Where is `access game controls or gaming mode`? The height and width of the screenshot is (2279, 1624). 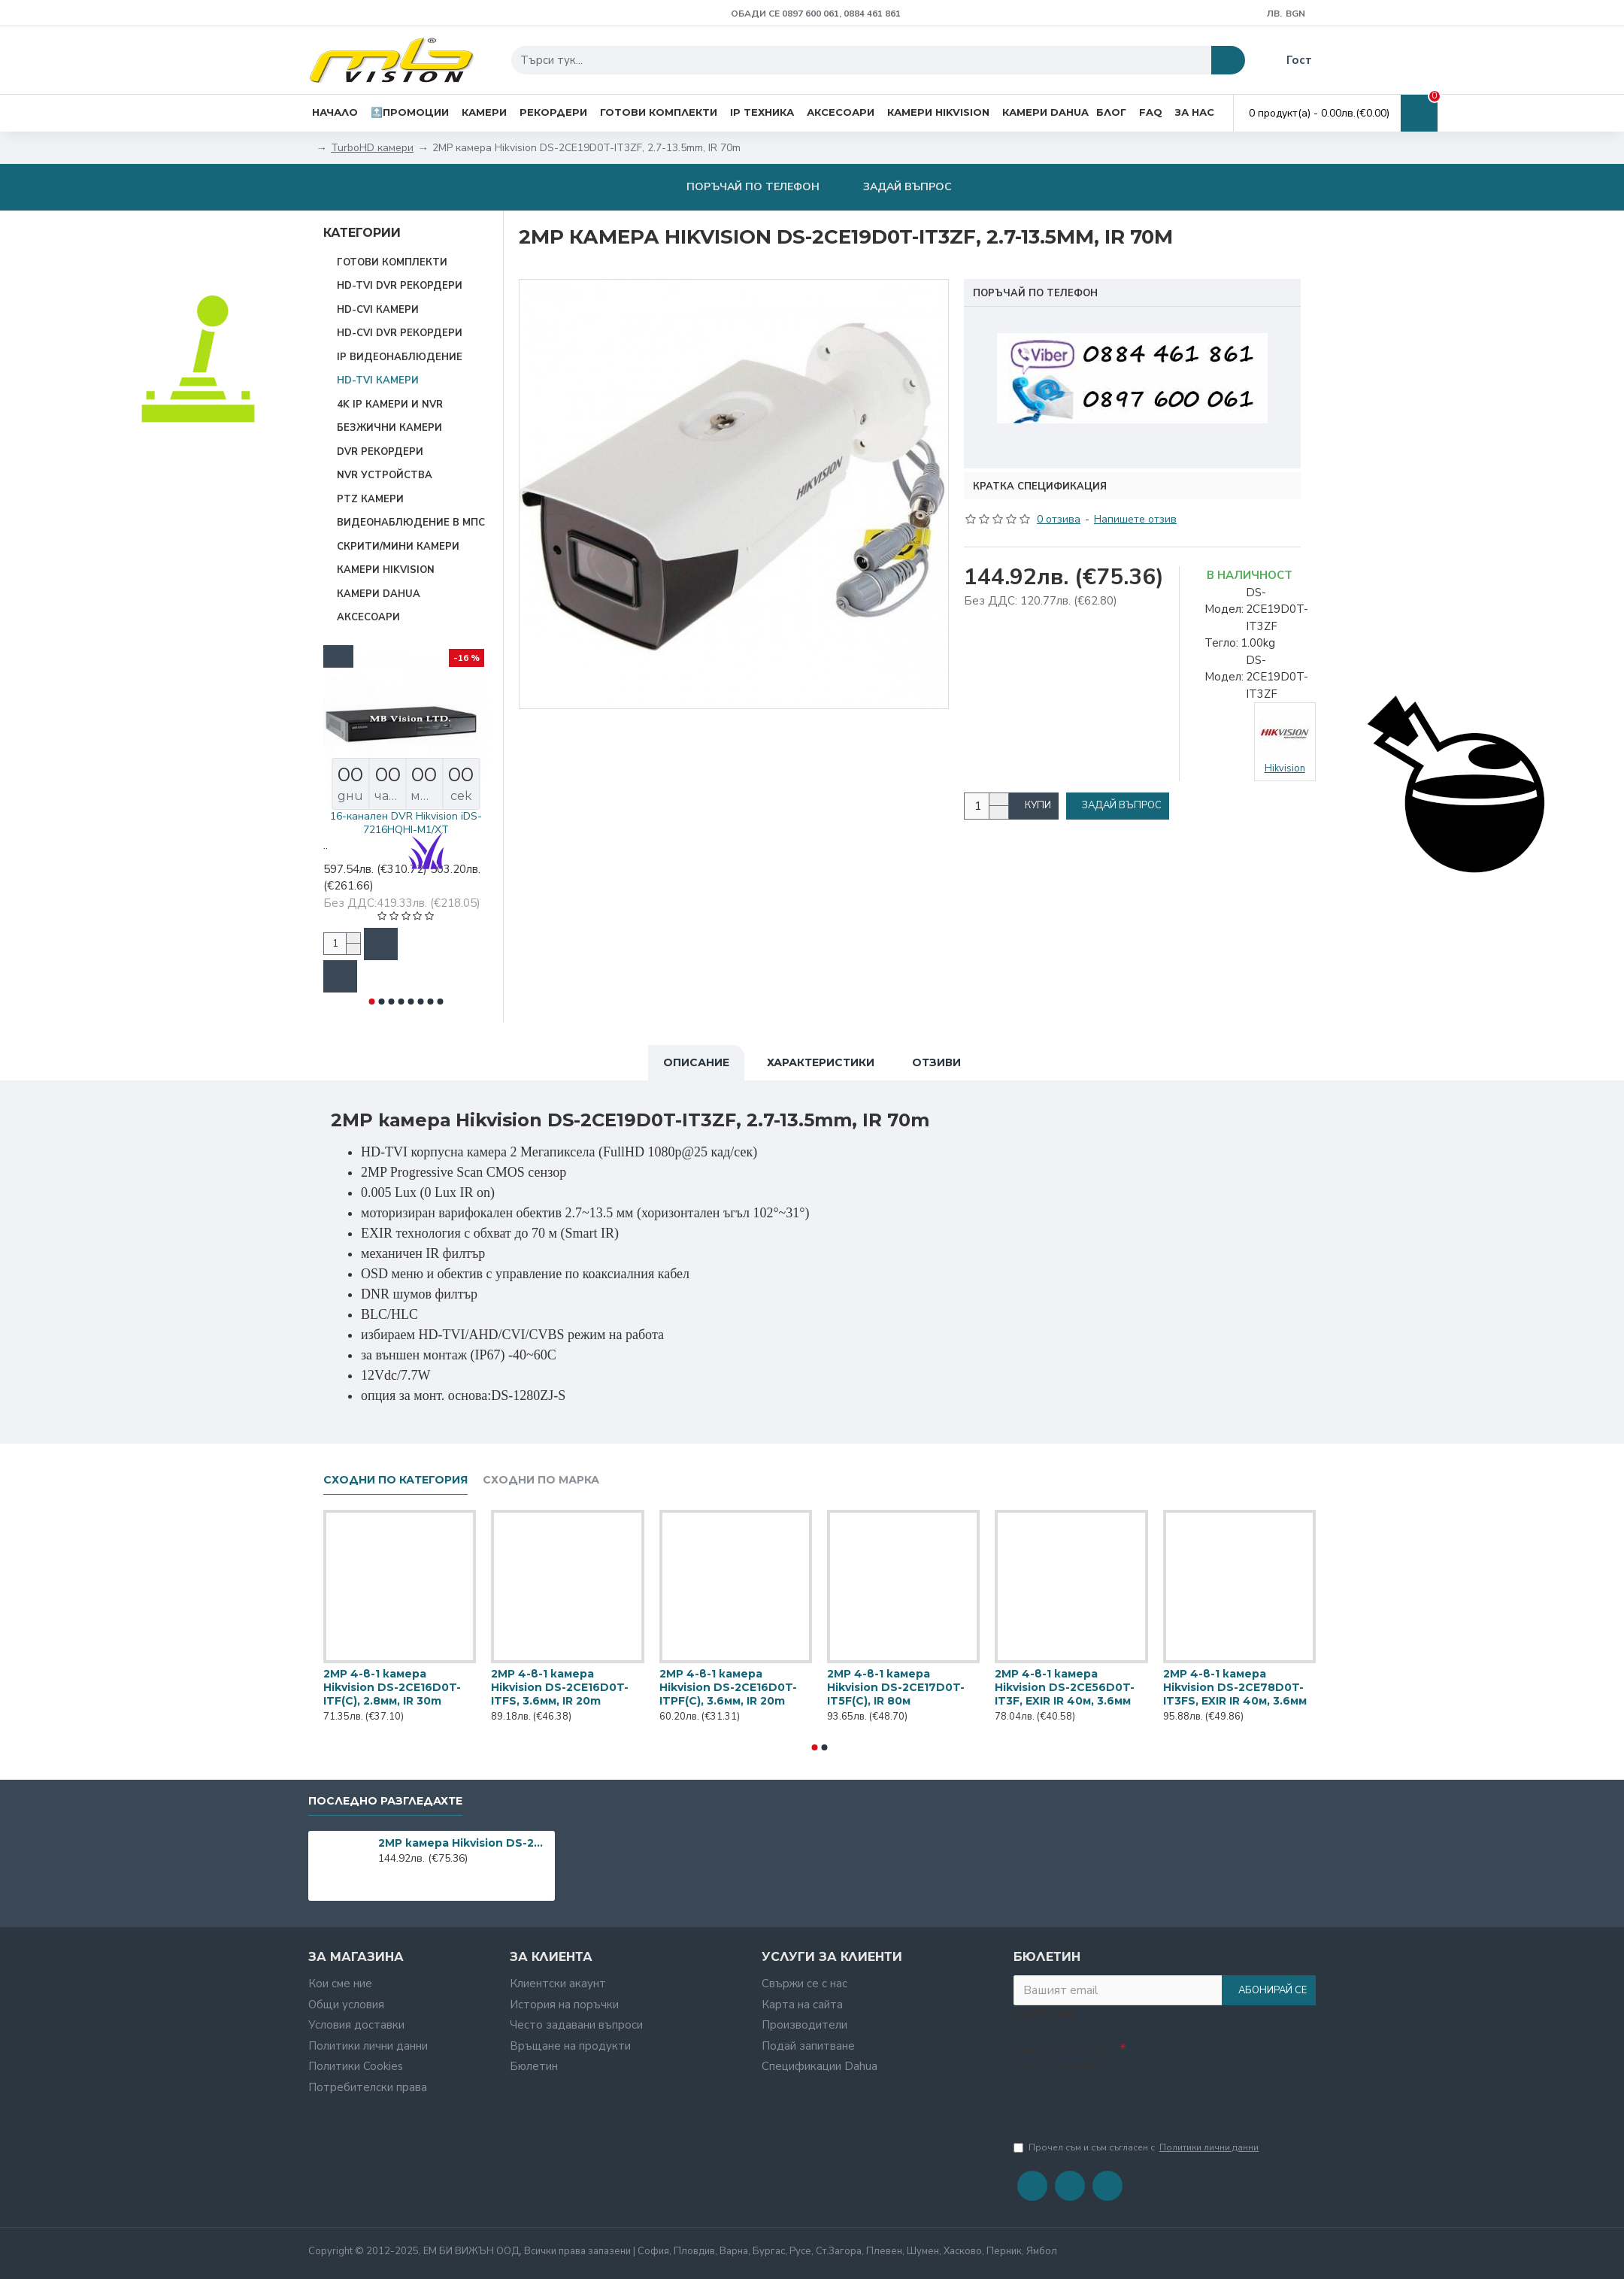 access game controls or gaming mode is located at coordinates (198, 356).